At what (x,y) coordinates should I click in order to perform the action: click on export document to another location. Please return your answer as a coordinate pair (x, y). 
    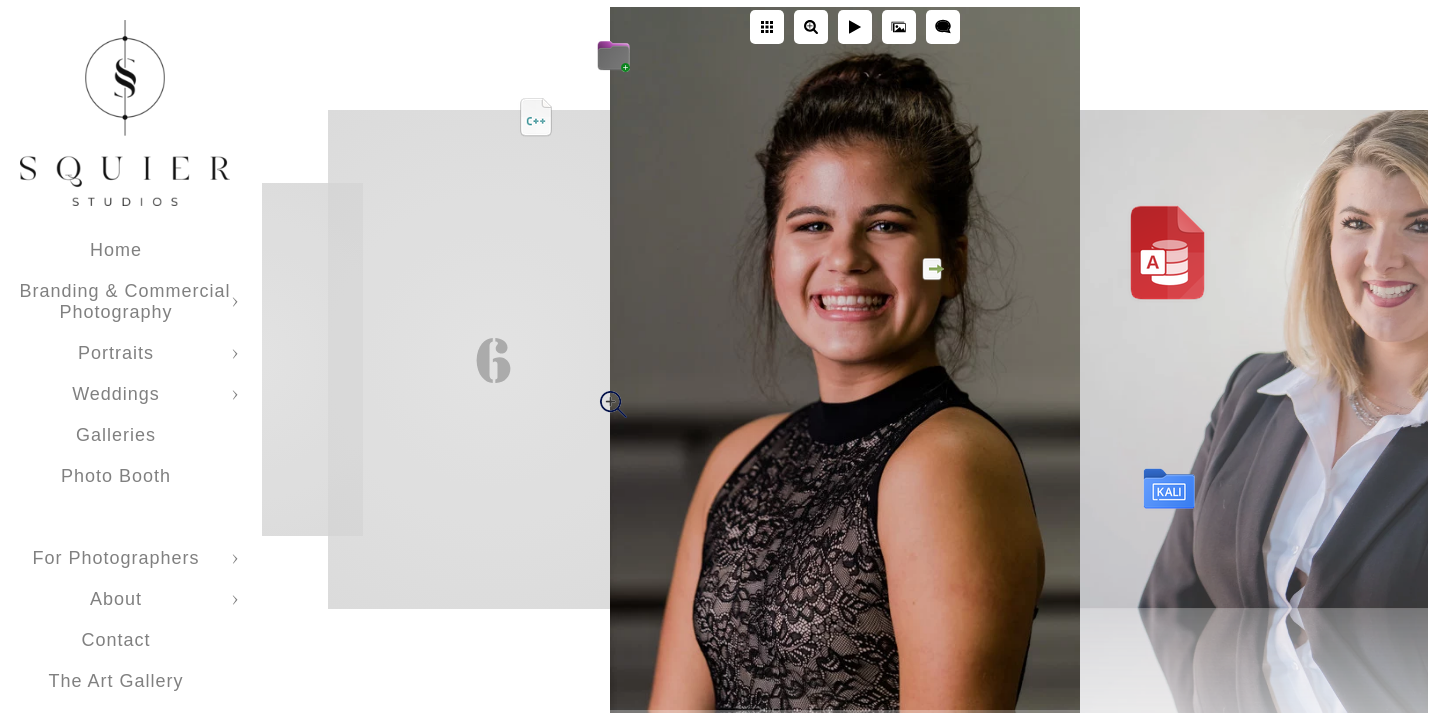
    Looking at the image, I should click on (932, 269).